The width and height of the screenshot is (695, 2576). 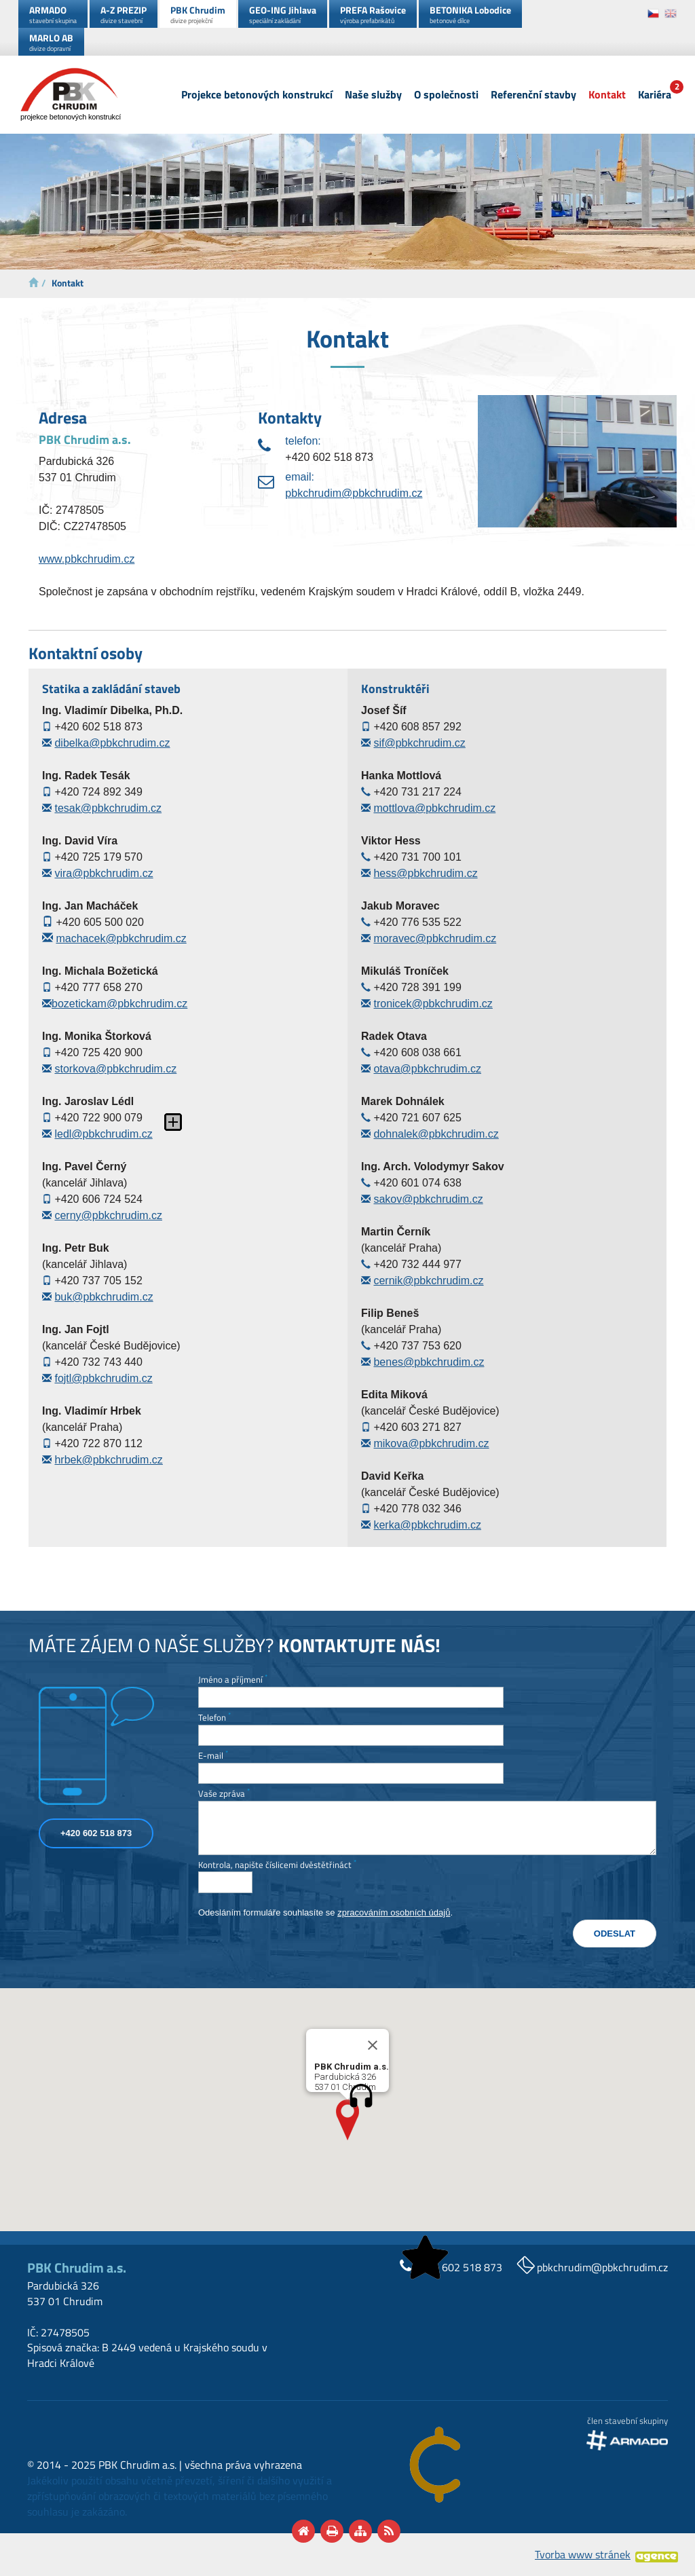 I want to click on indicates cent currency or small monetary value, so click(x=439, y=2465).